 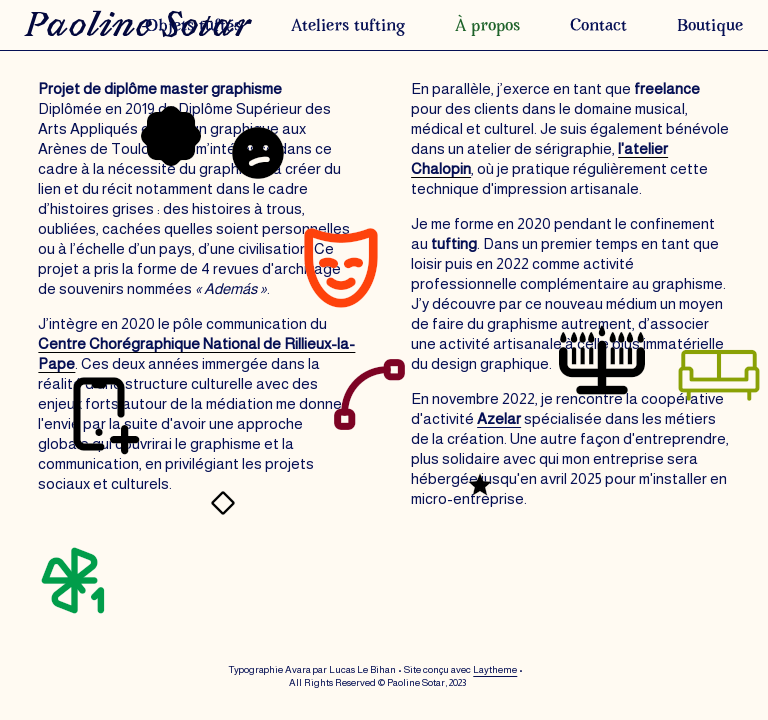 What do you see at coordinates (99, 414) in the screenshot?
I see `add a new mobile device` at bounding box center [99, 414].